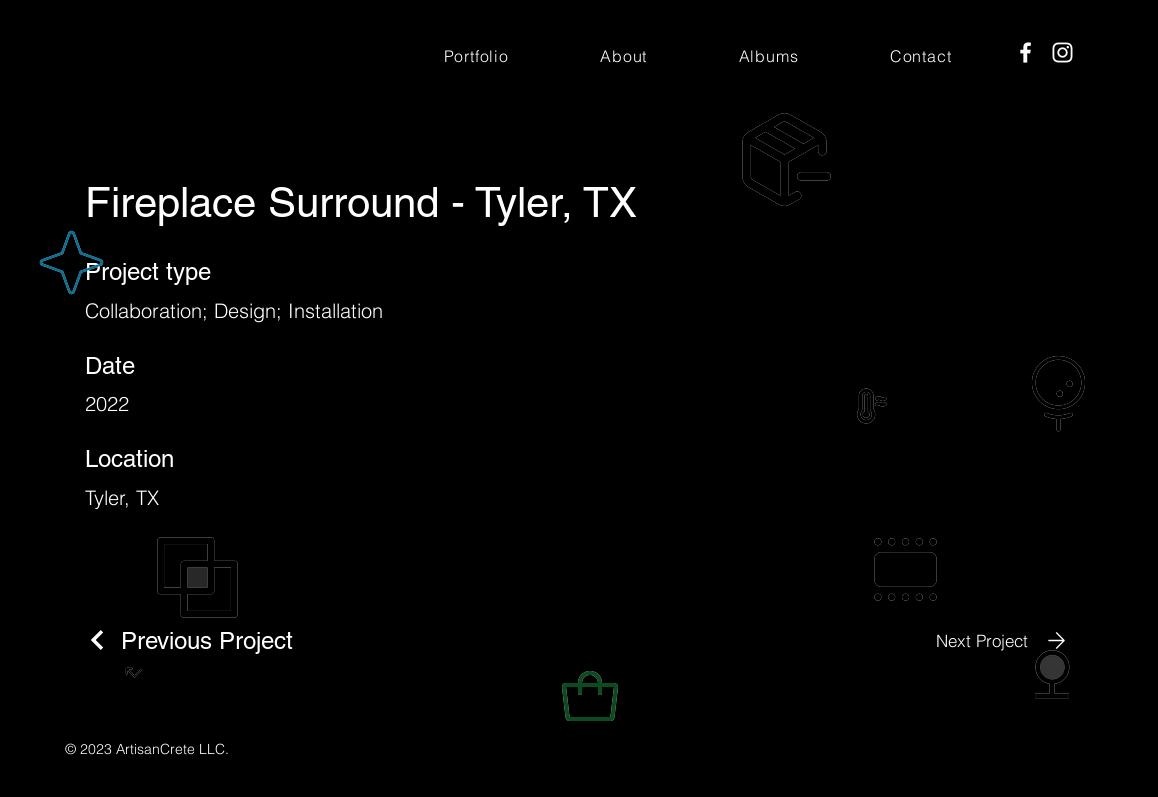 The image size is (1158, 797). I want to click on view your shopping bag, so click(590, 699).